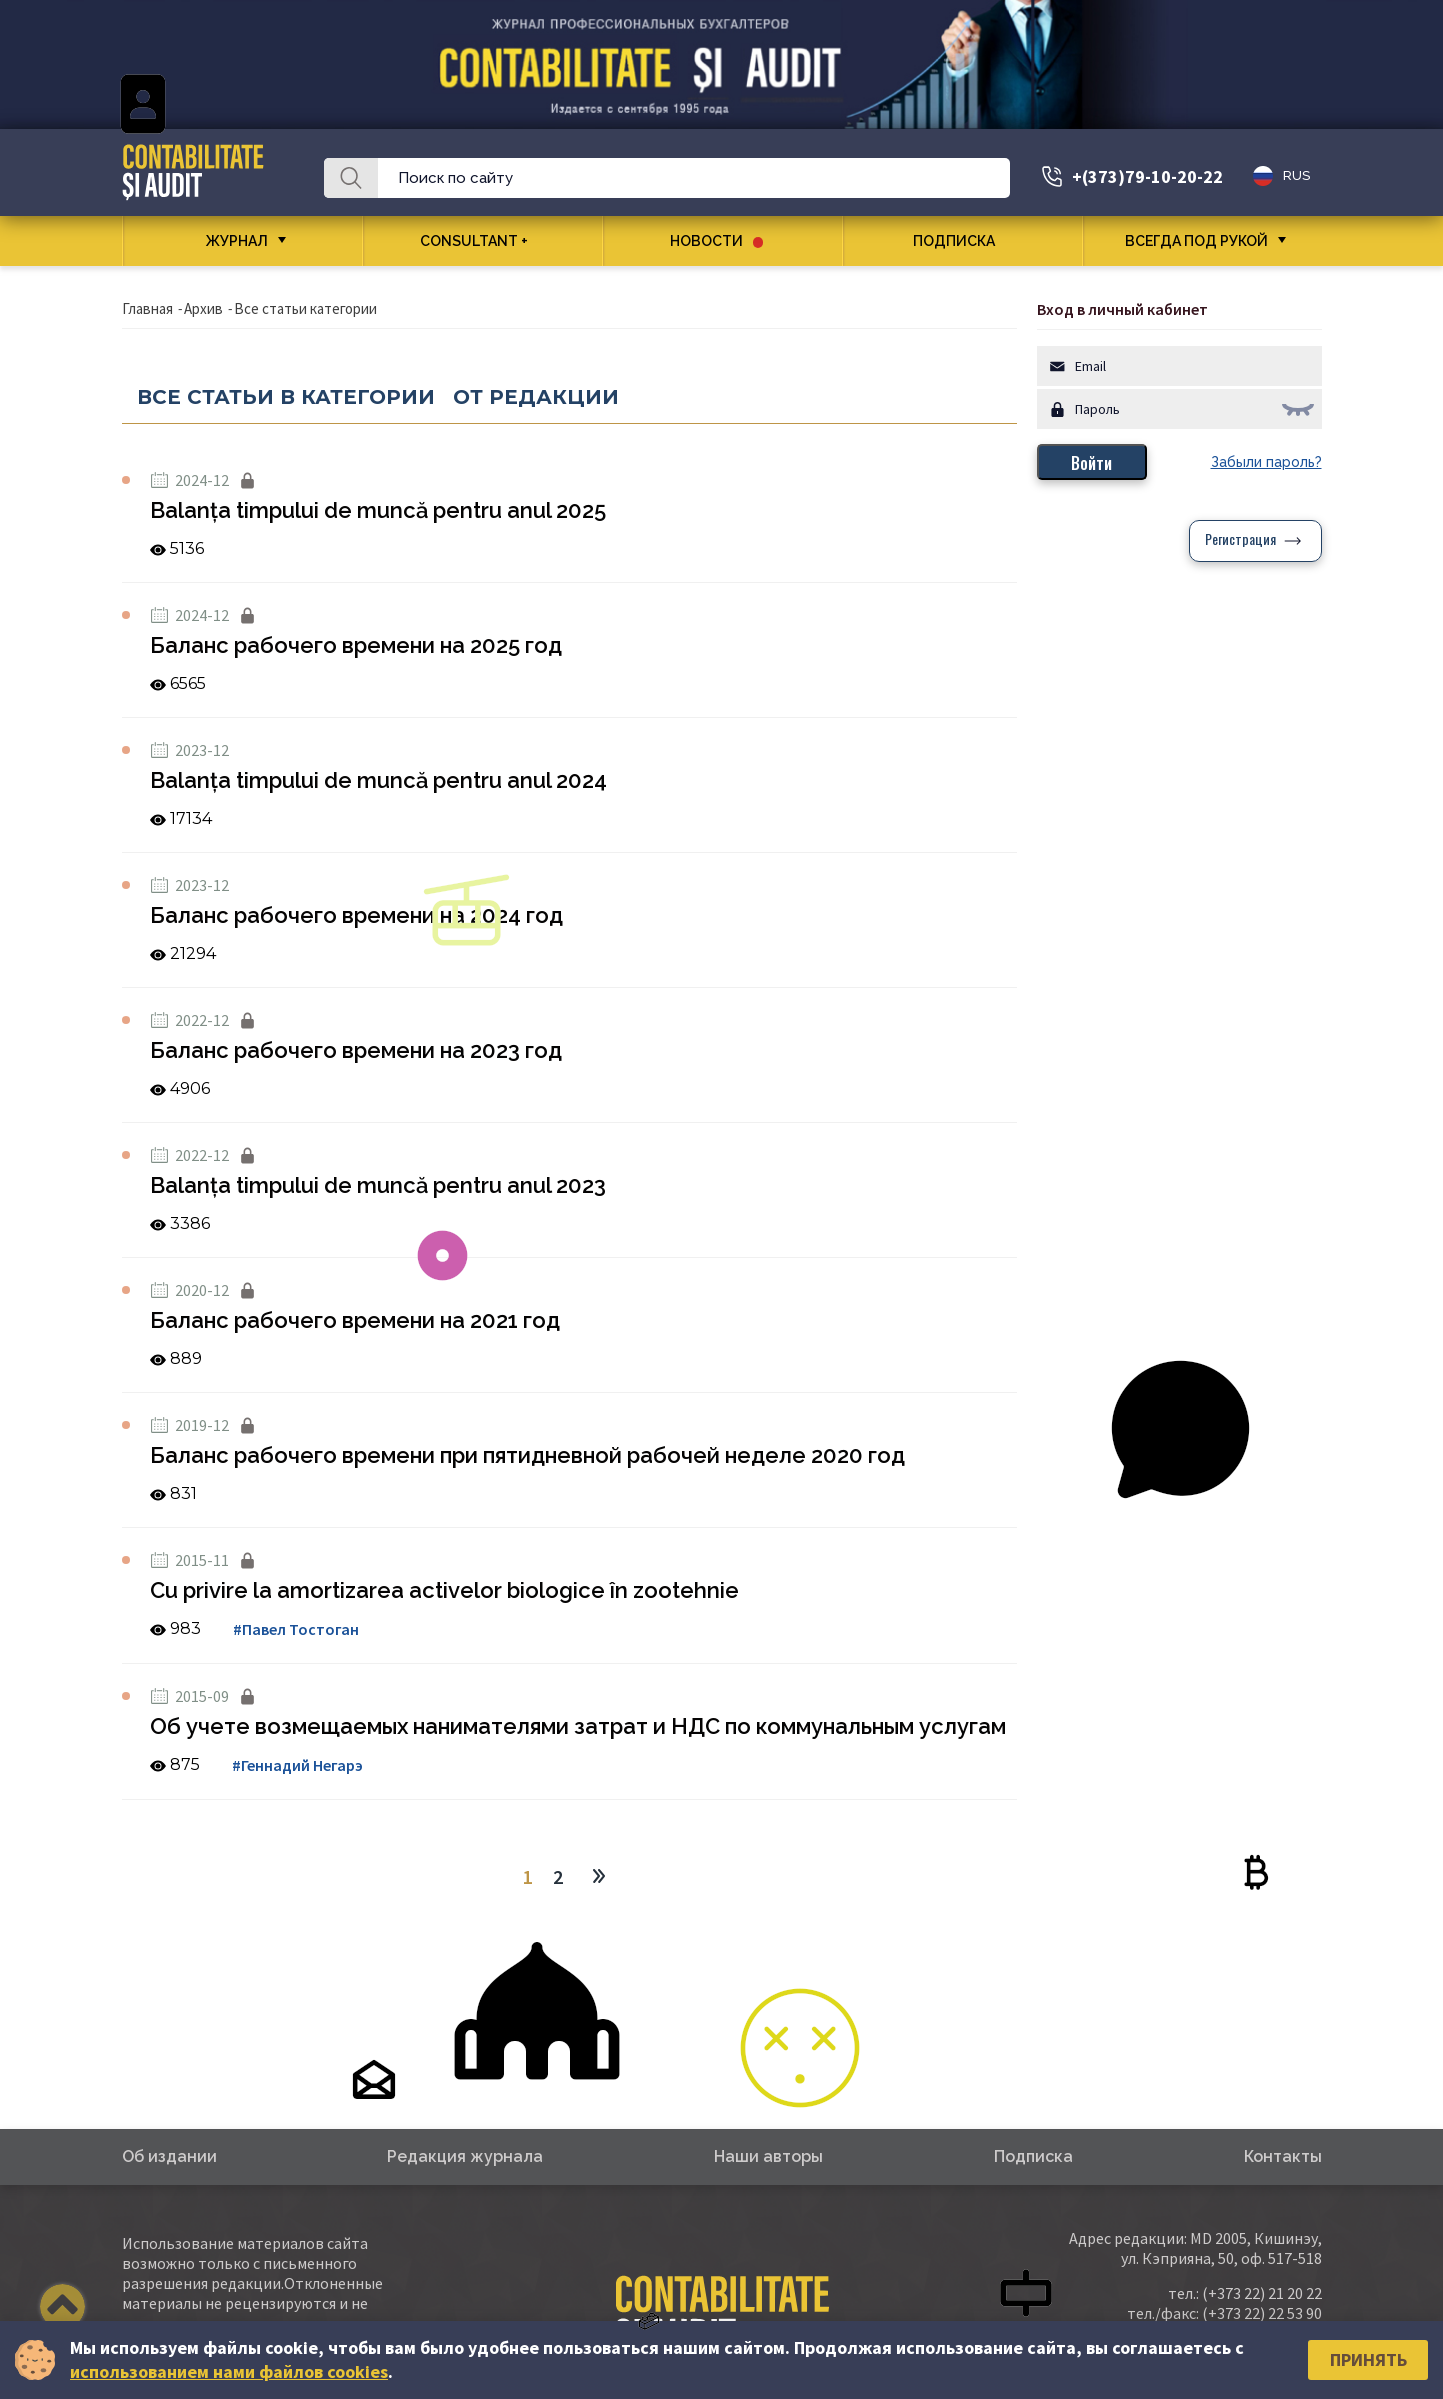  I want to click on find nearby mosques, so click(537, 2019).